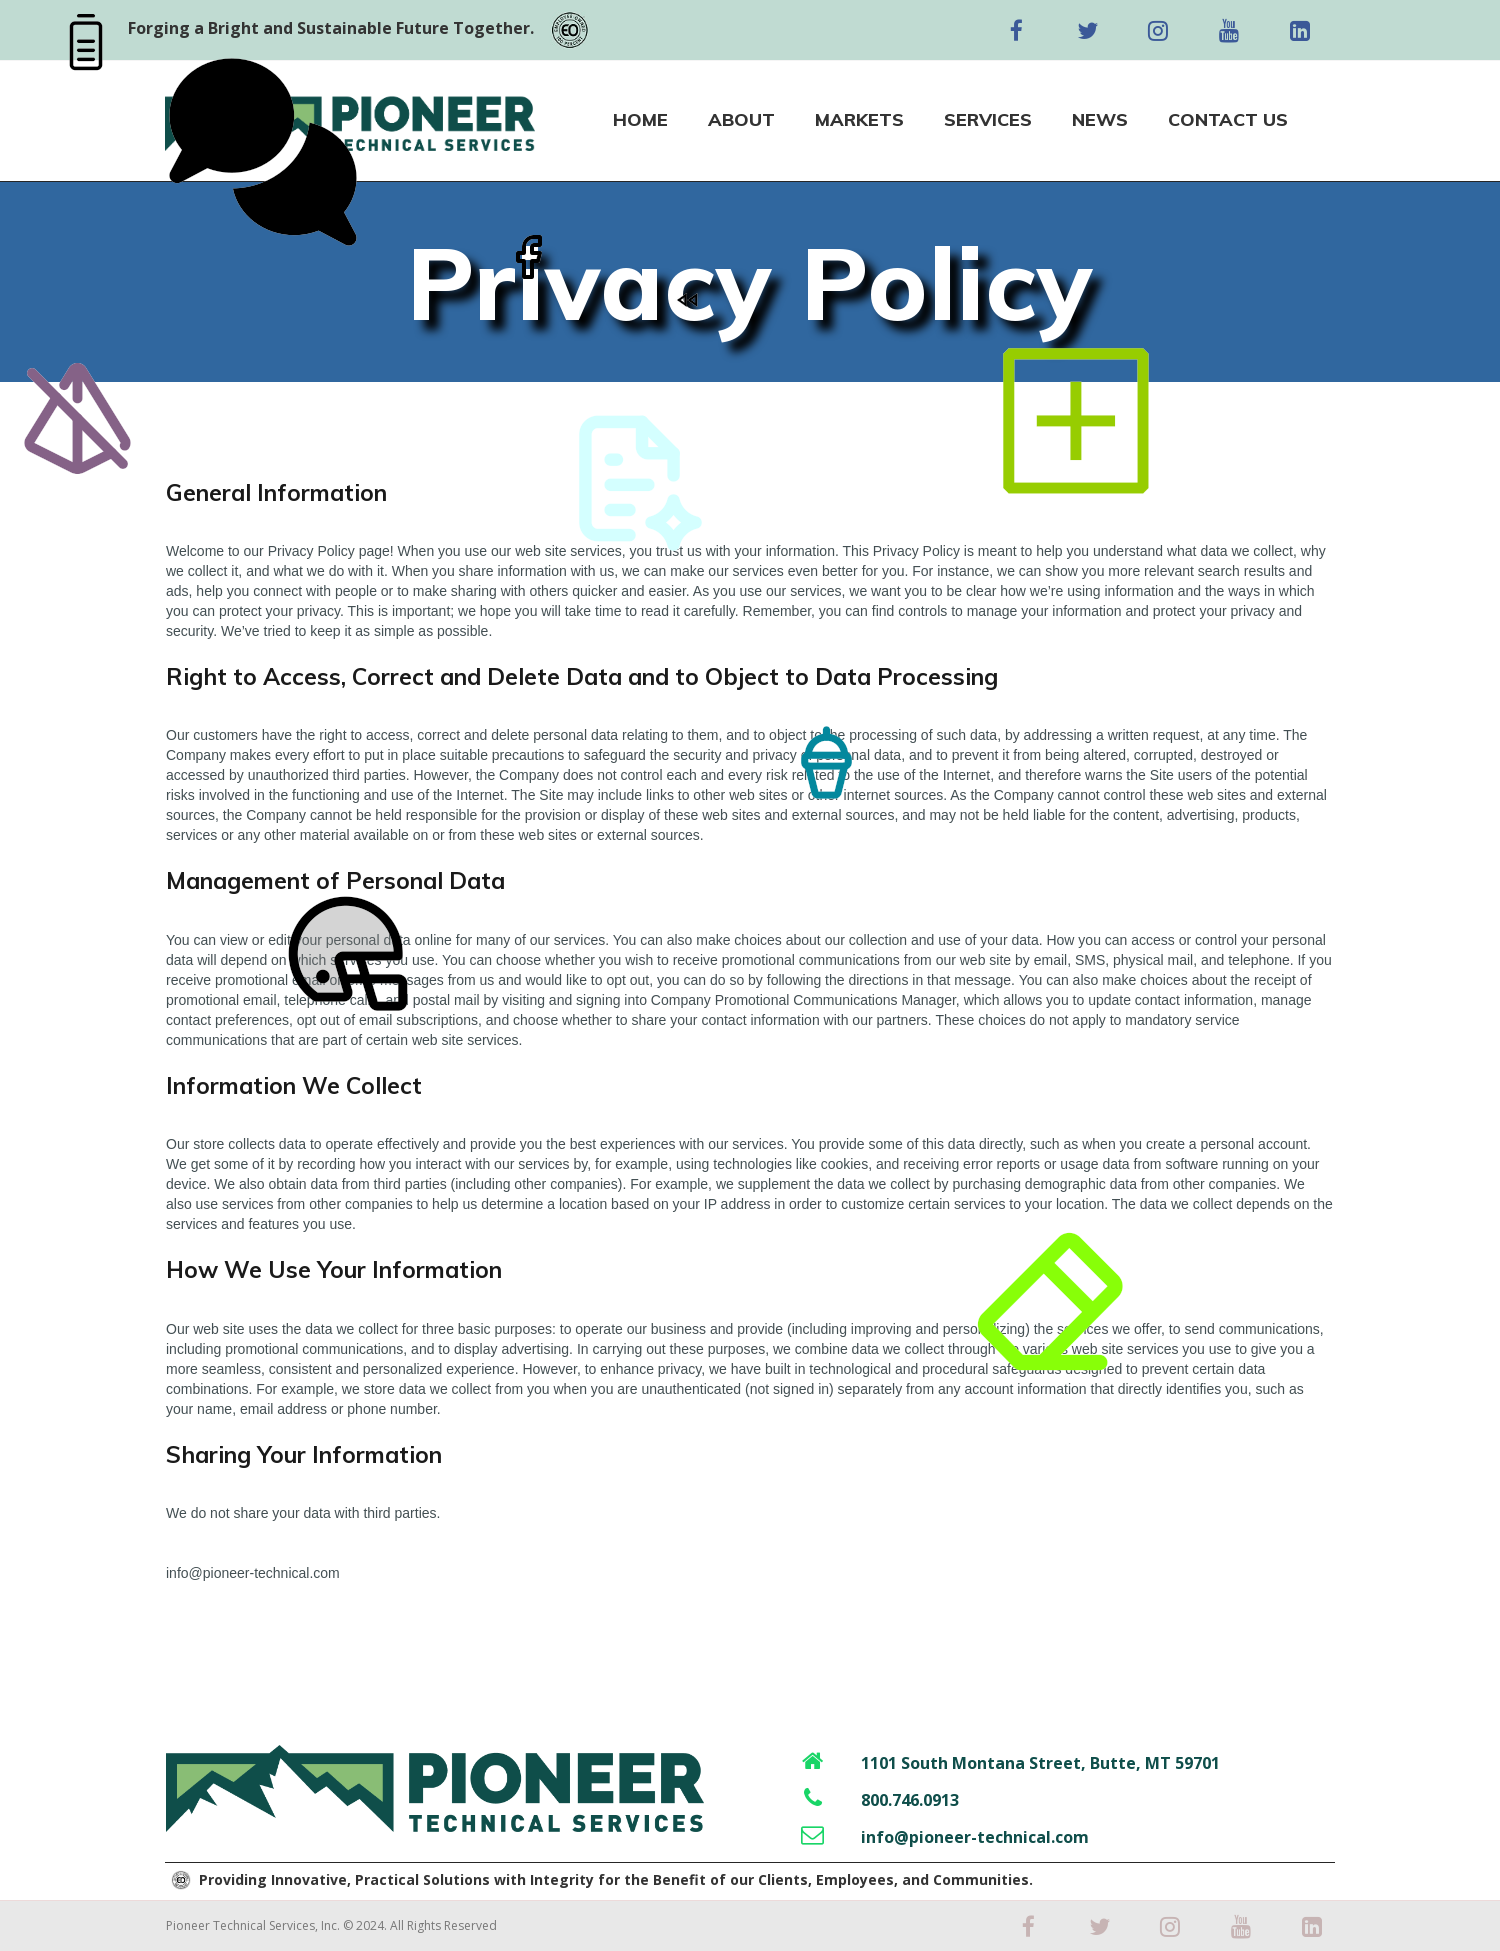 This screenshot has height=1951, width=1500. What do you see at coordinates (629, 478) in the screenshot?
I see `generate AI-powered text or document` at bounding box center [629, 478].